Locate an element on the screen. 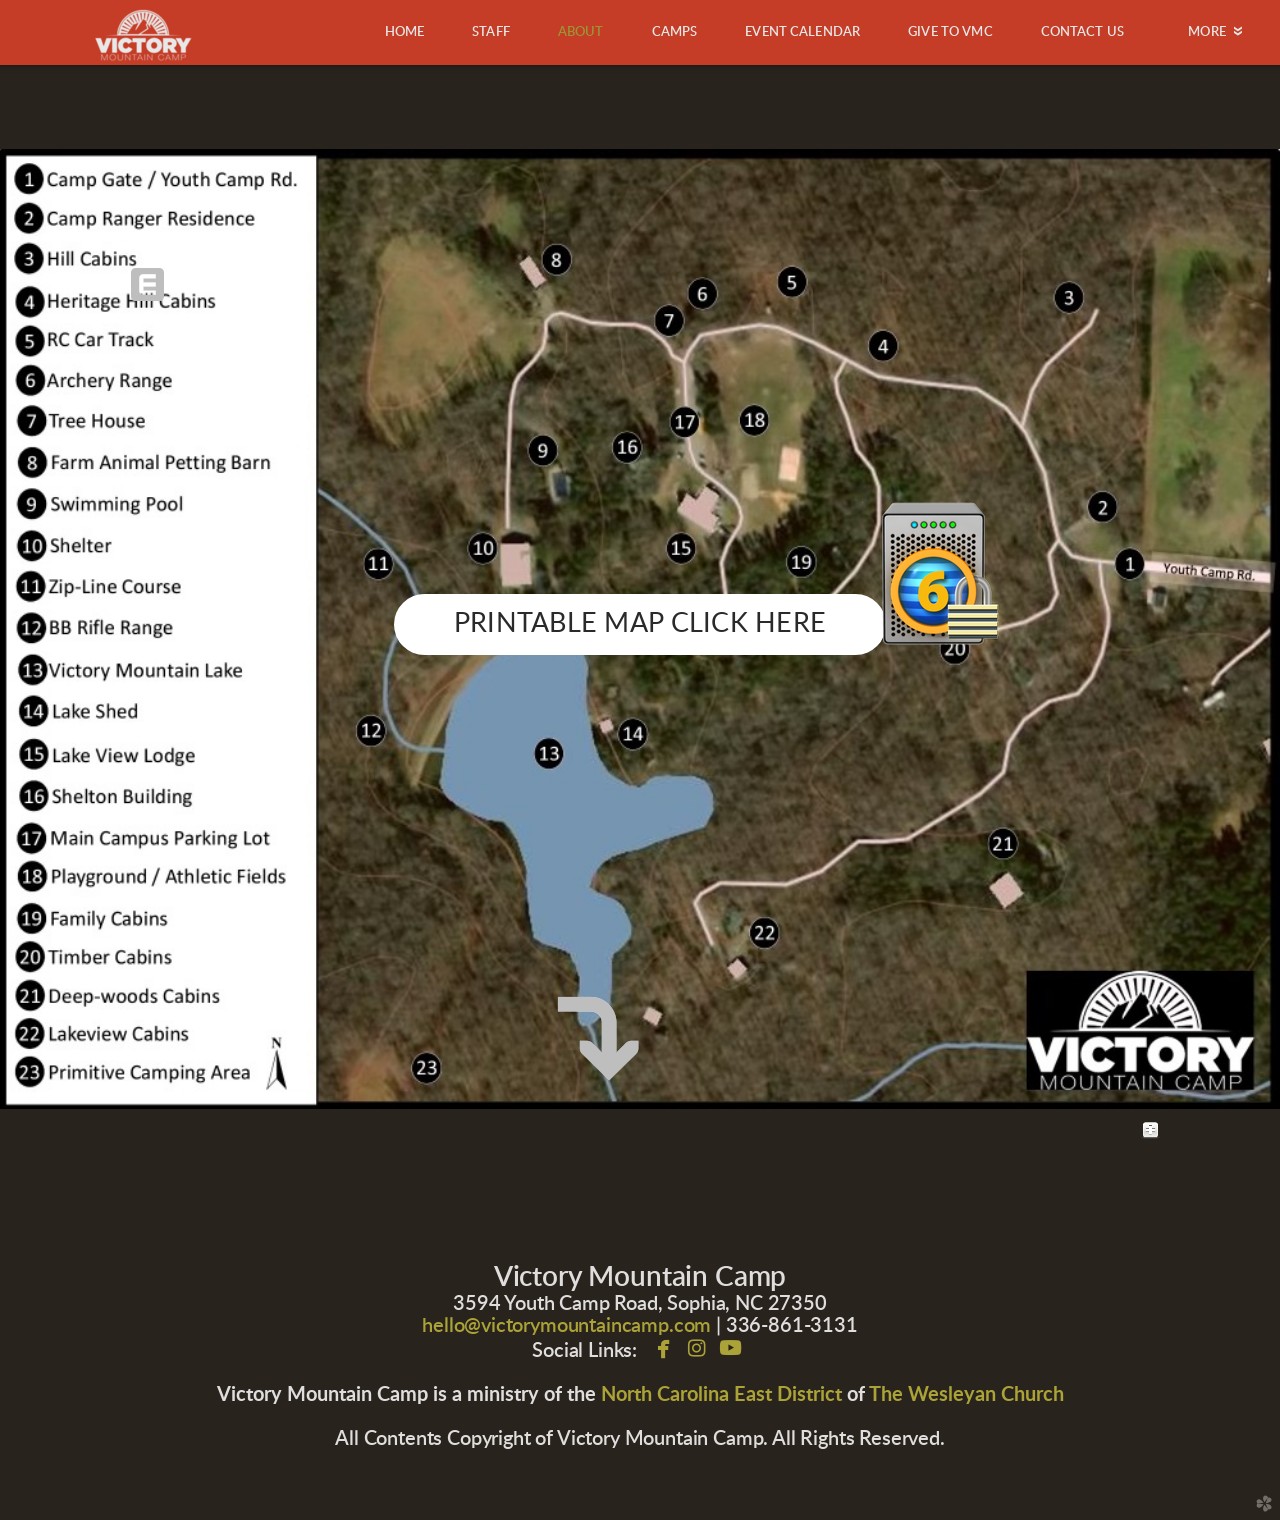 The width and height of the screenshot is (1280, 1520). zoom in to enlarge content is located at coordinates (1150, 1129).